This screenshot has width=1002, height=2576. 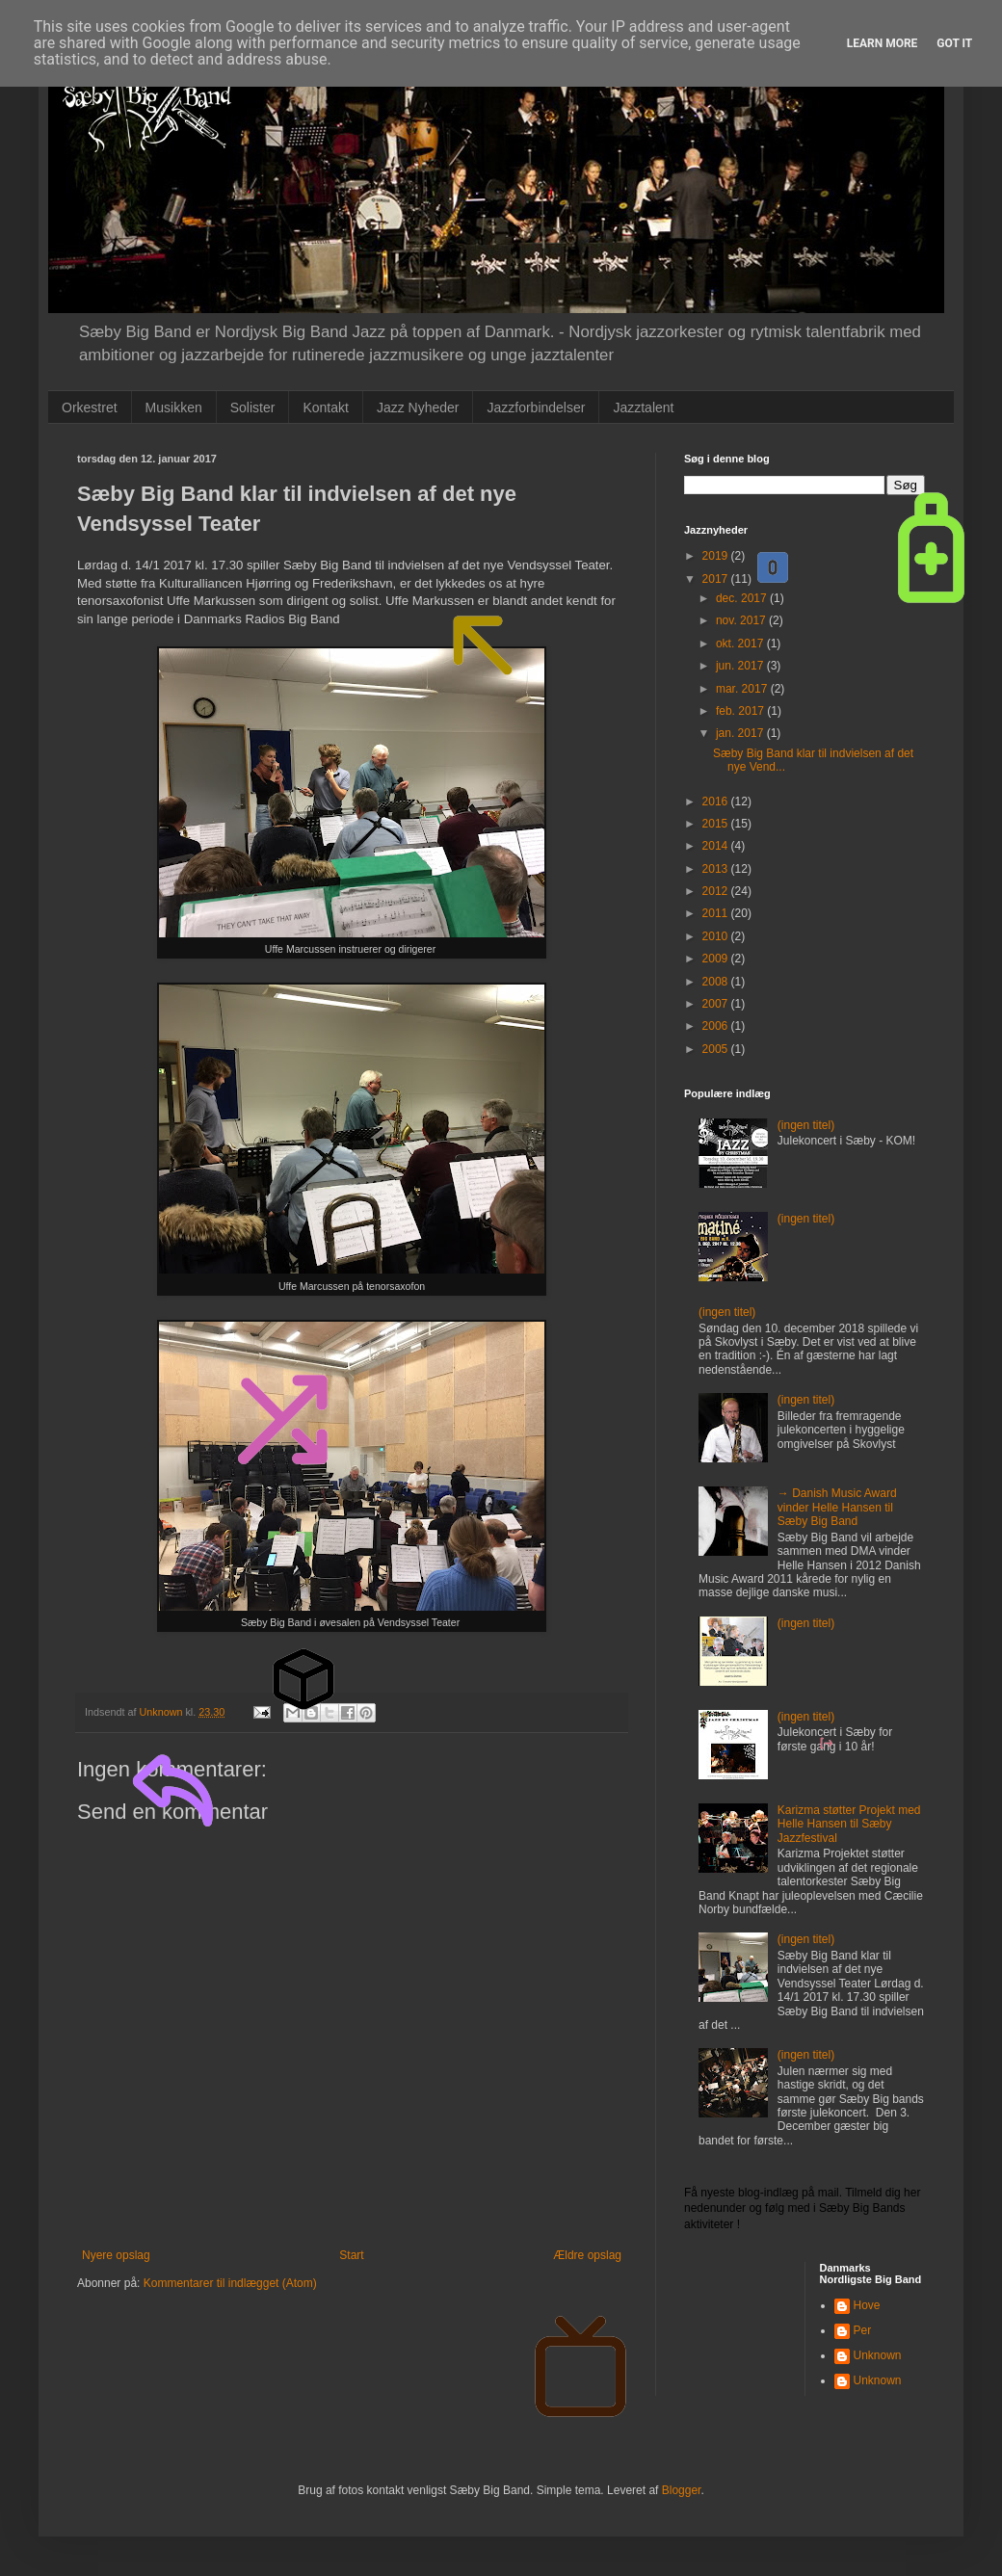 What do you see at coordinates (826, 1743) in the screenshot?
I see `log out of your account` at bounding box center [826, 1743].